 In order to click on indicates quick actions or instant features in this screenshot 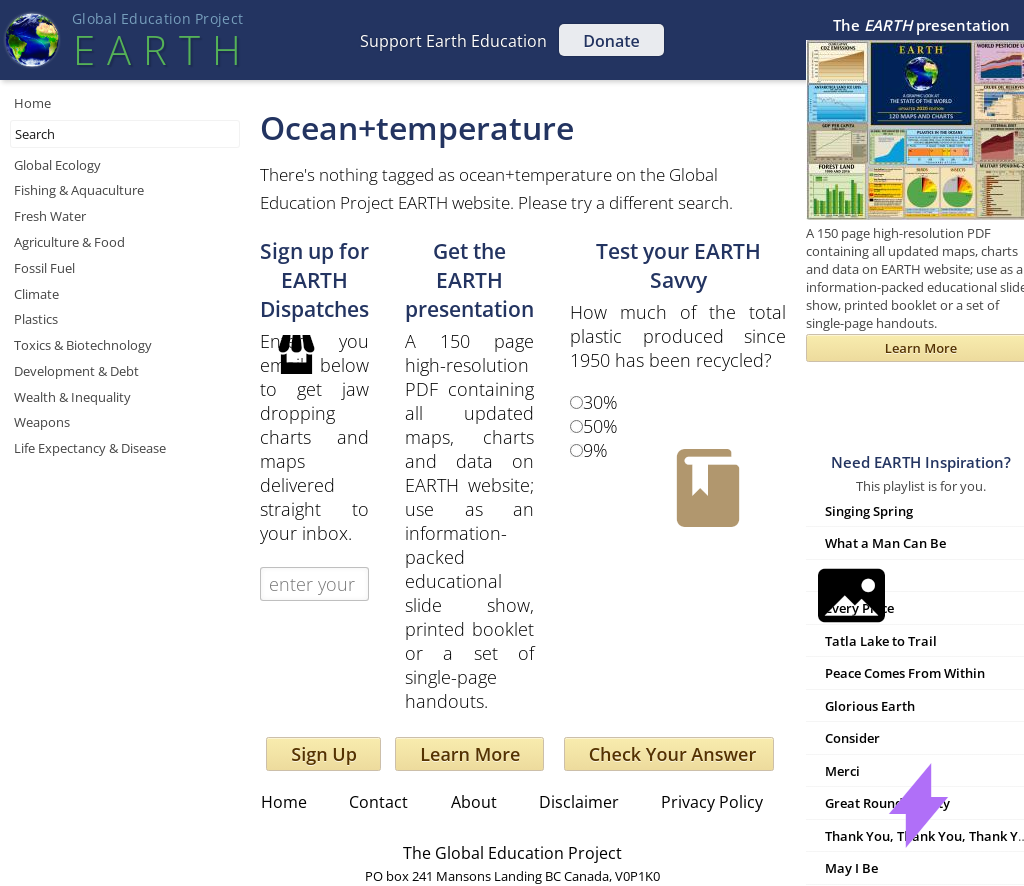, I will do `click(918, 805)`.